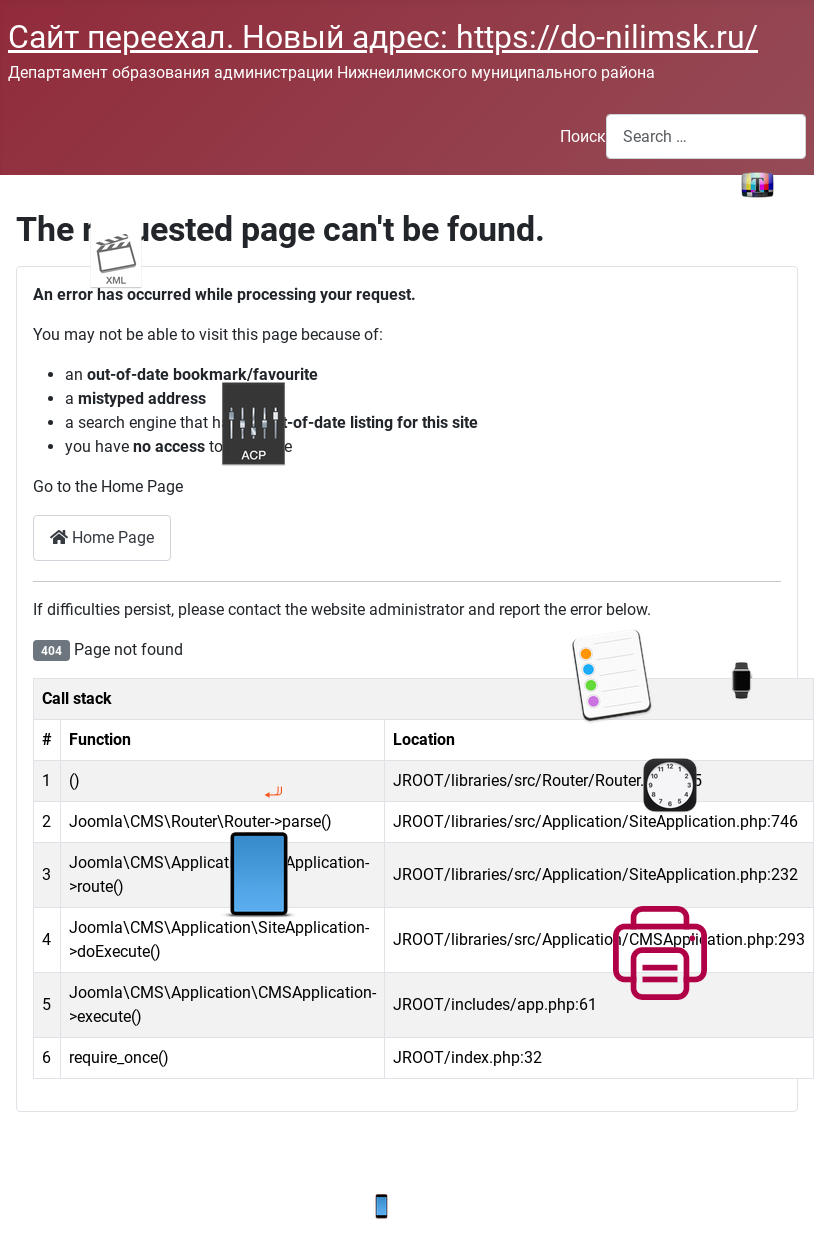 The image size is (814, 1236). What do you see at coordinates (611, 676) in the screenshot?
I see `open the reminders app` at bounding box center [611, 676].